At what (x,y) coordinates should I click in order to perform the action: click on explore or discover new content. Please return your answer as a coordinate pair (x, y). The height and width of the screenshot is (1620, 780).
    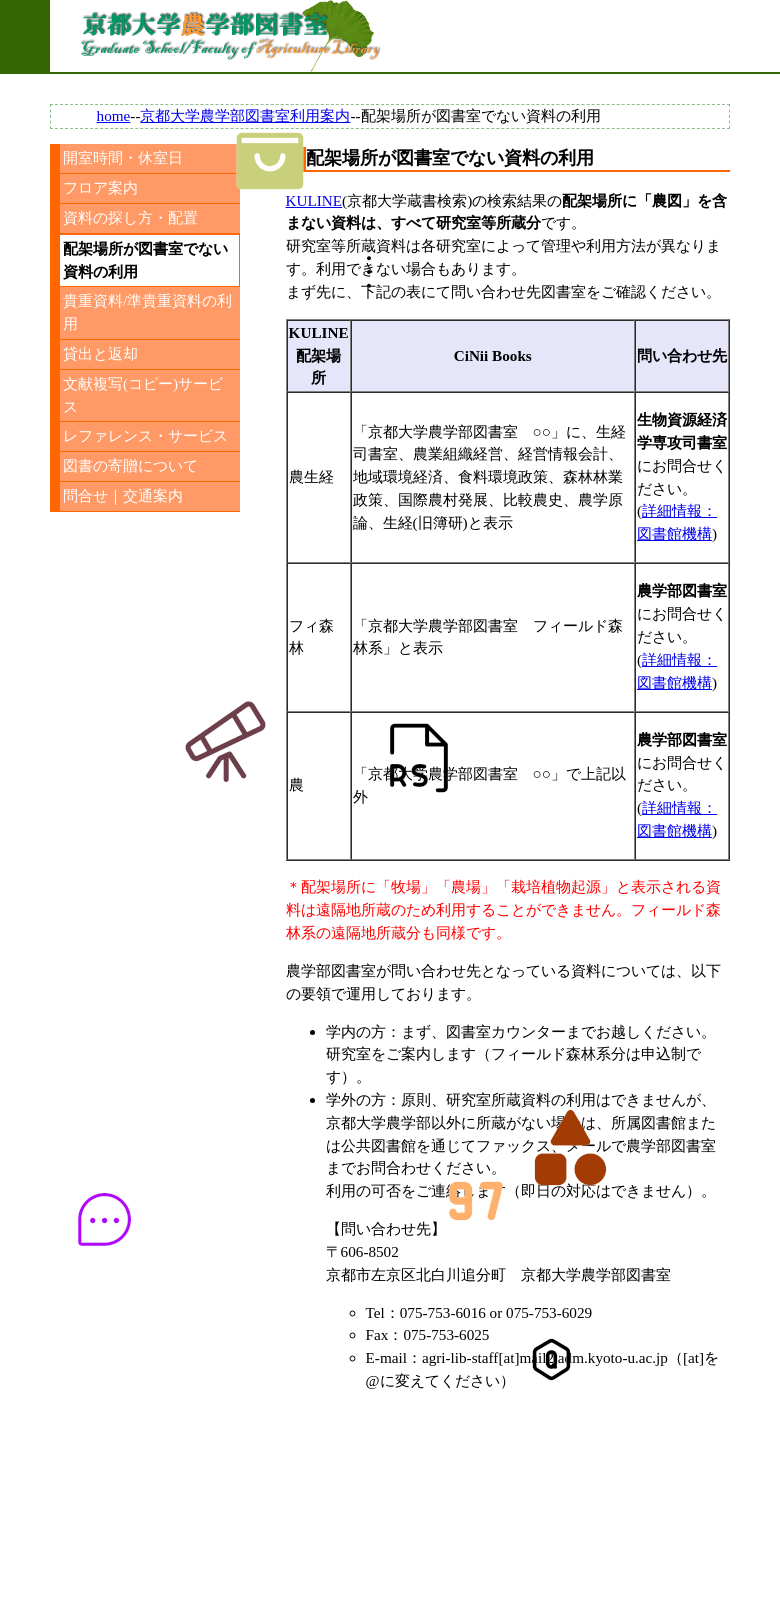
    Looking at the image, I should click on (227, 740).